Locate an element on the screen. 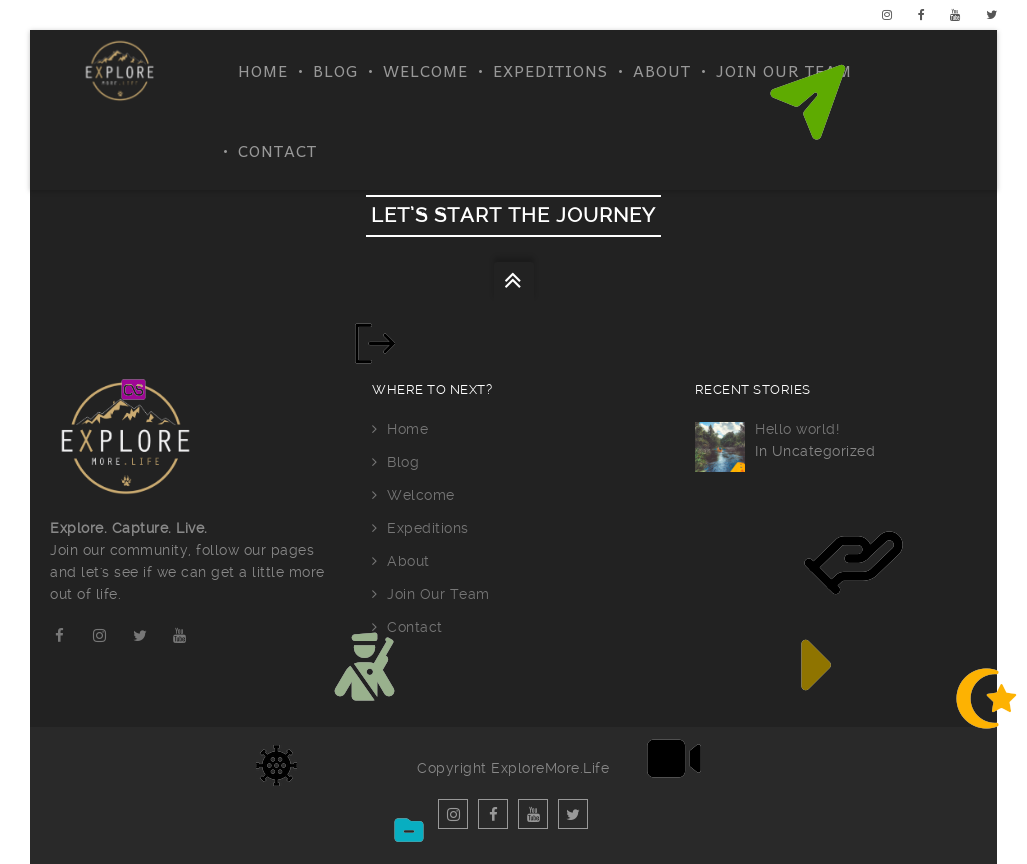  remove a folder is located at coordinates (409, 831).